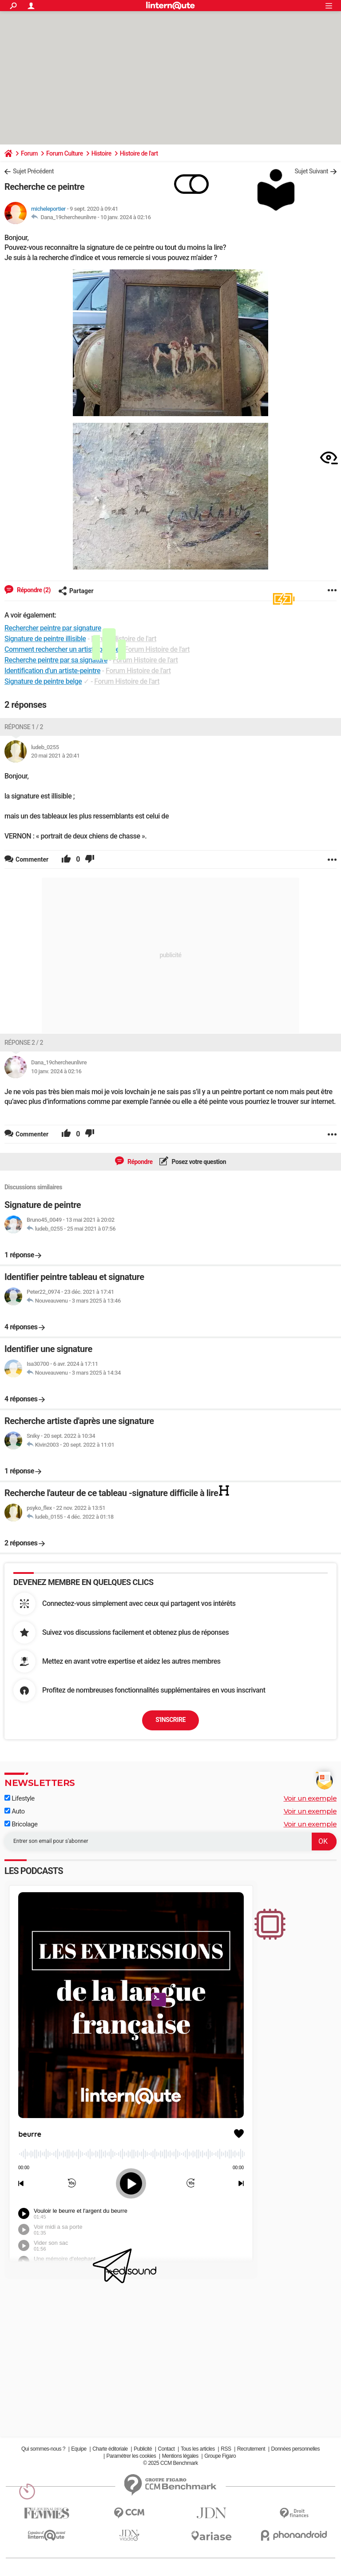 Image resolution: width=341 pixels, height=2576 pixels. I want to click on open terminal or command line interface, so click(159, 1999).